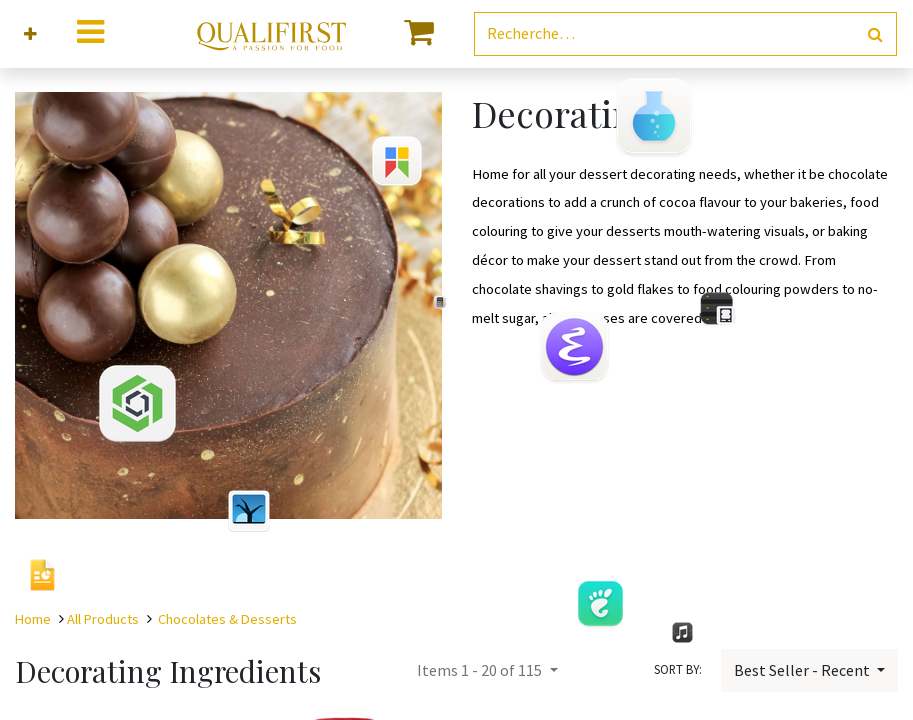 This screenshot has height=720, width=913. What do you see at coordinates (682, 632) in the screenshot?
I see `open audacious music player` at bounding box center [682, 632].